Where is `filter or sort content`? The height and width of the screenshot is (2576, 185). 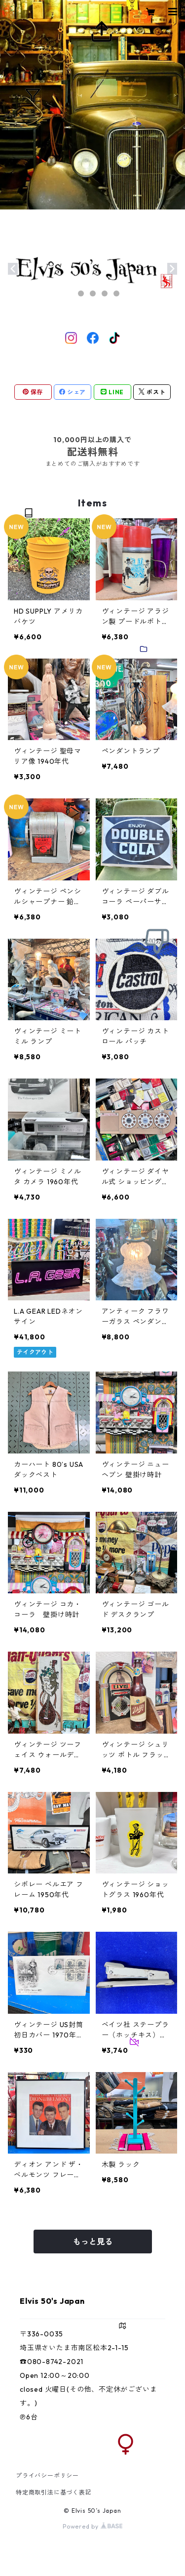
filter or sort content is located at coordinates (33, 95).